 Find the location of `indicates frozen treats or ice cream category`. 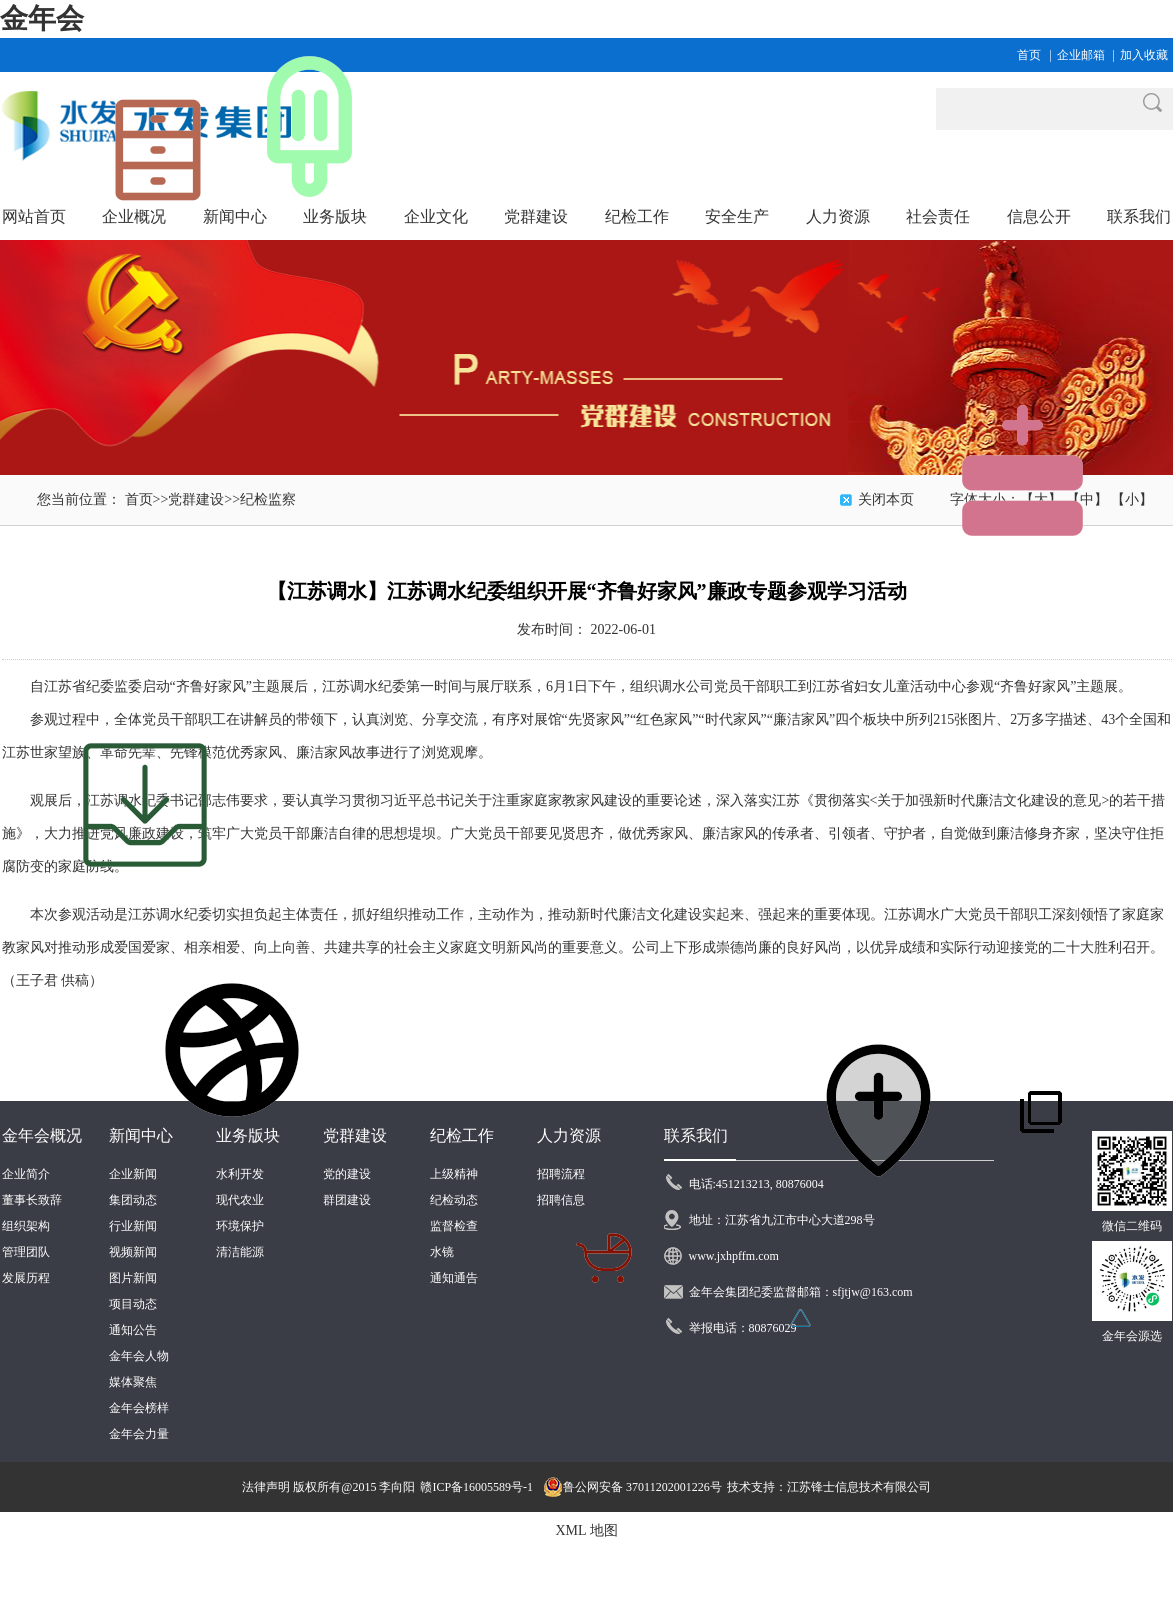

indicates frozen treats or ice cream category is located at coordinates (309, 125).